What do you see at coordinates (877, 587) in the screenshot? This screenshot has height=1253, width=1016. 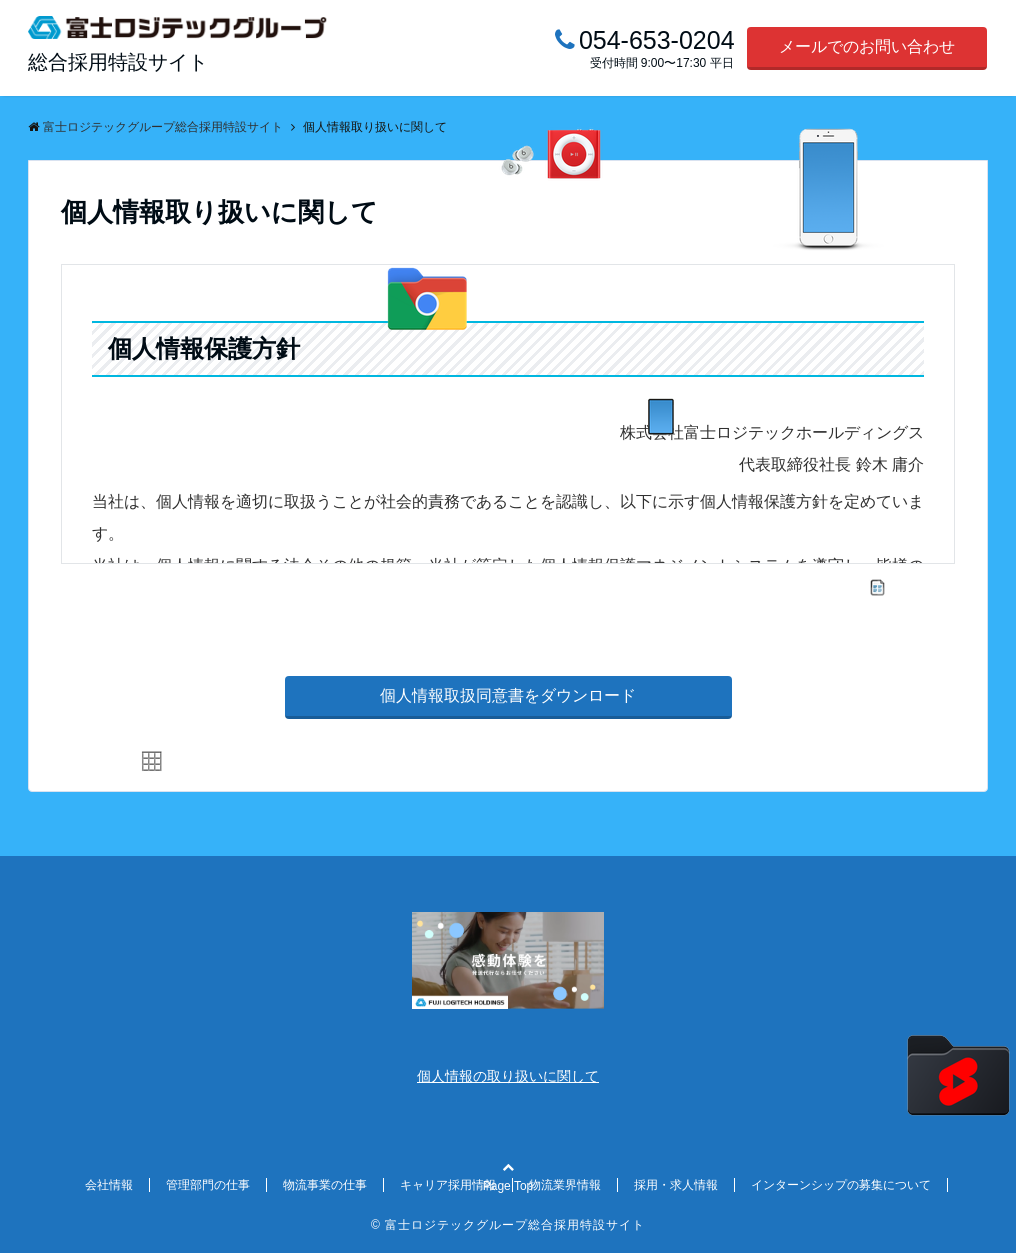 I see `open an opendocument master document file` at bounding box center [877, 587].